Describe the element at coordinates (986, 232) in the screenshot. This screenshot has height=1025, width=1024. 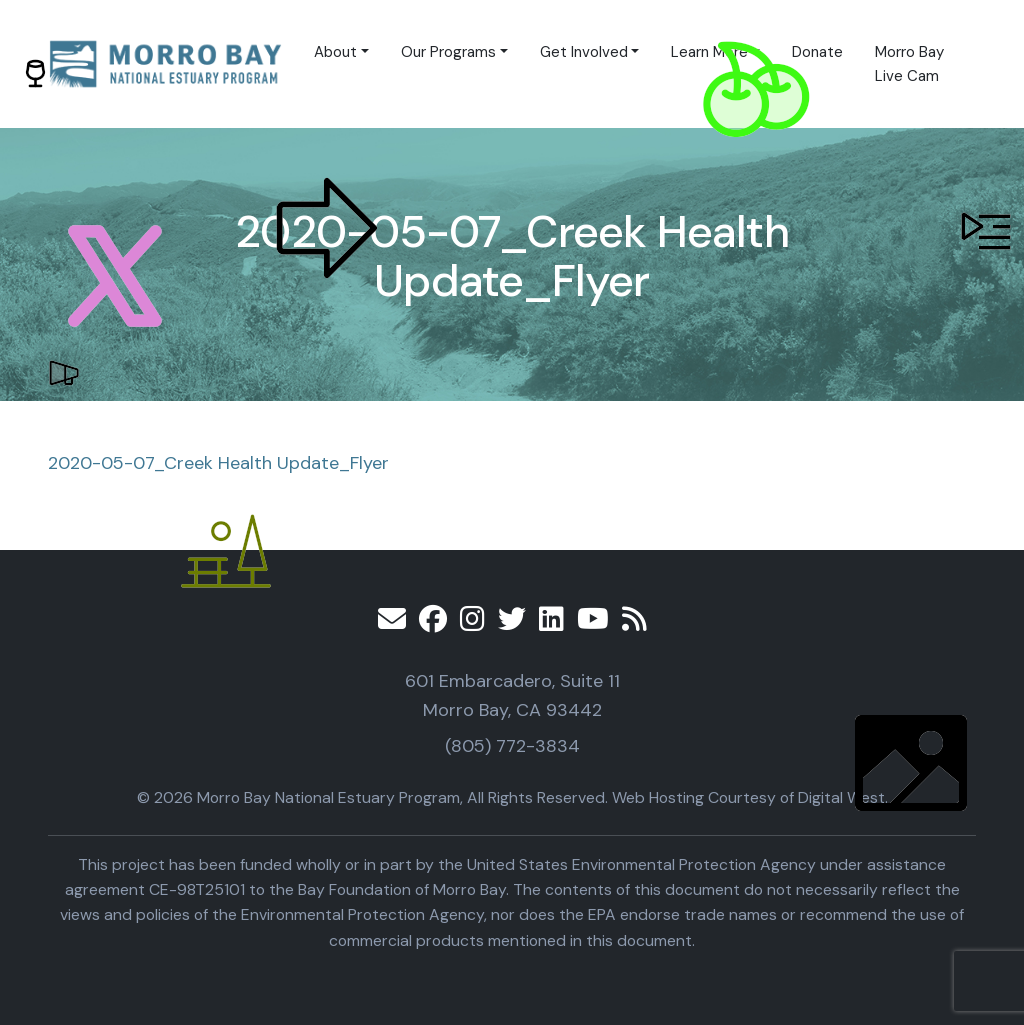
I see `step through code one line at a time during debugging` at that location.